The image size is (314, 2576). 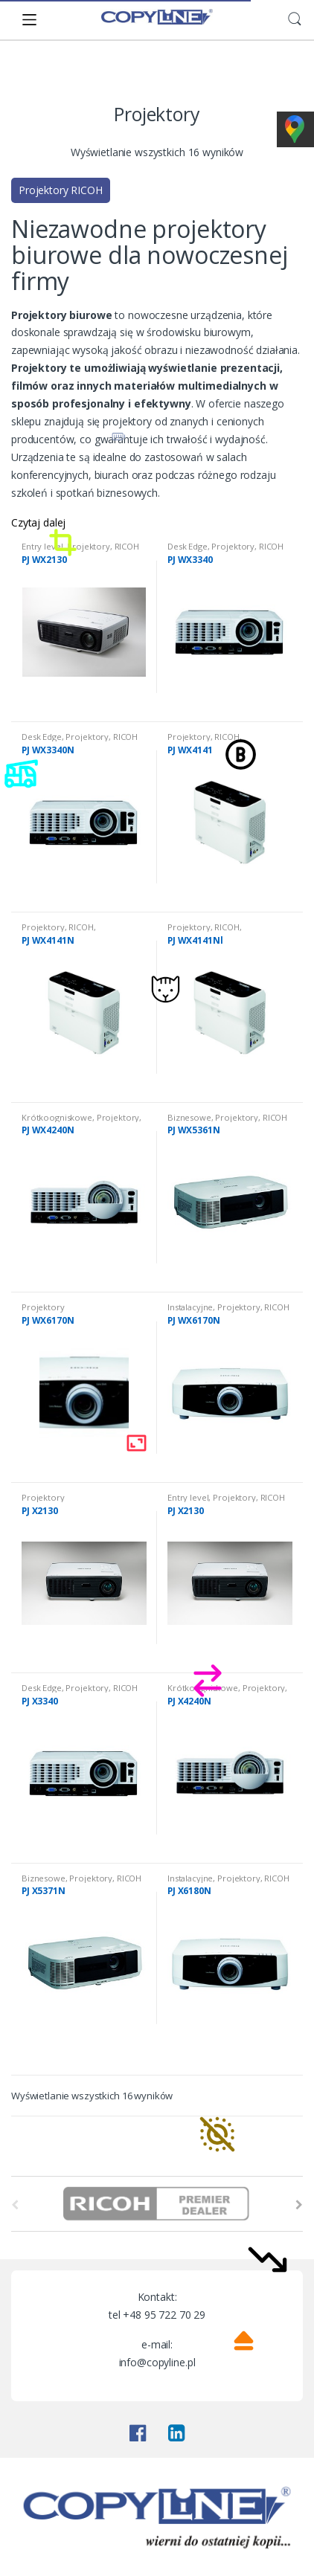 I want to click on view pet or animal-related content, so click(x=165, y=988).